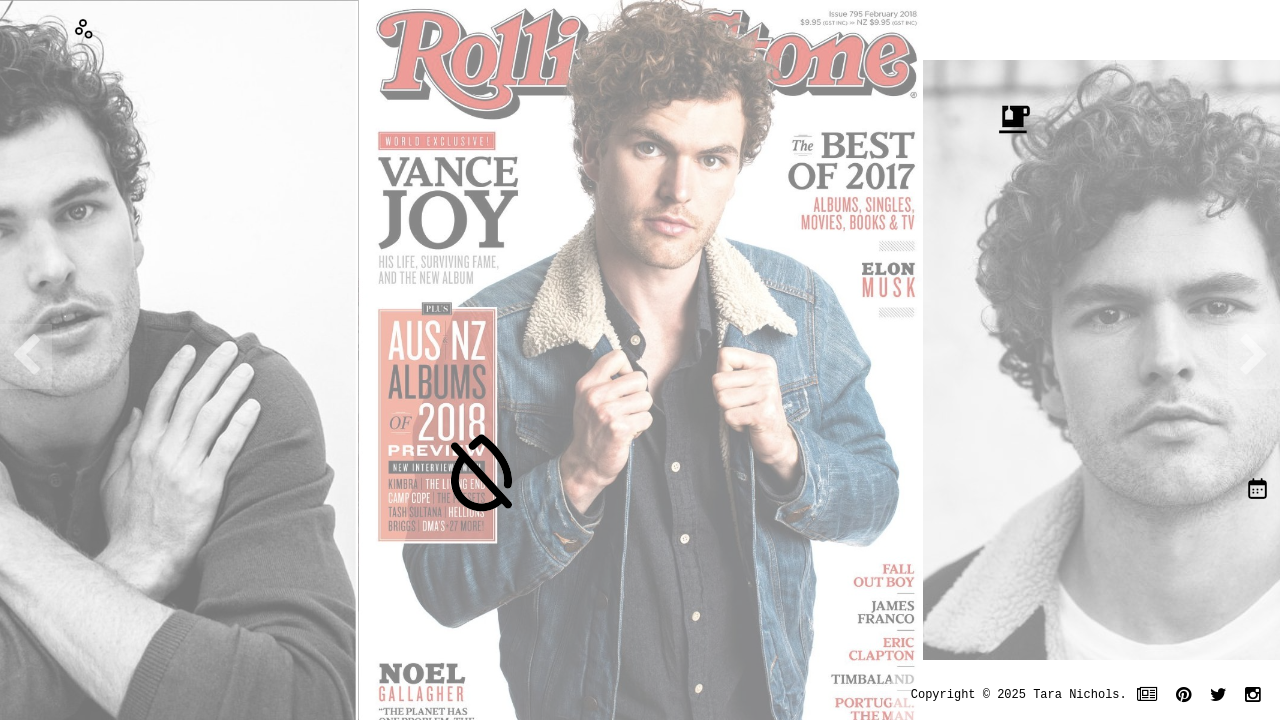 This screenshot has width=1280, height=720. What do you see at coordinates (1014, 119) in the screenshot?
I see `access food and beverage emoji category` at bounding box center [1014, 119].